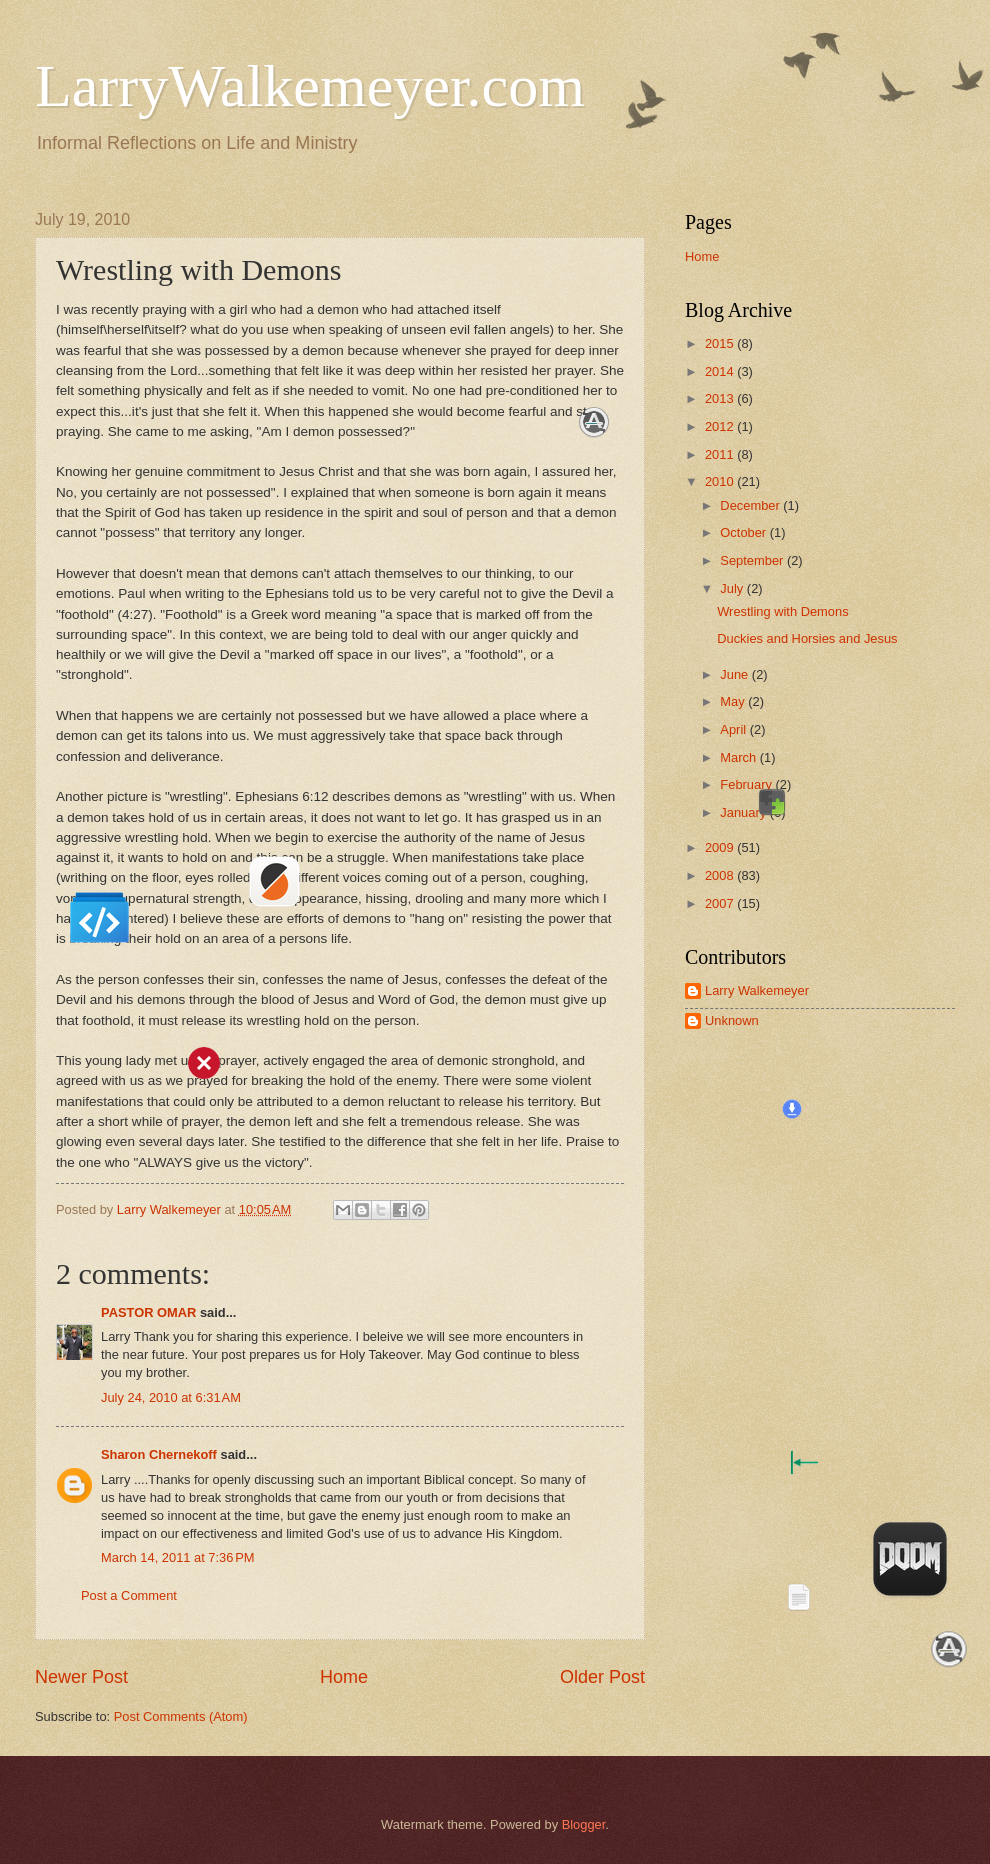 This screenshot has width=990, height=1864. Describe the element at coordinates (772, 802) in the screenshot. I see `open extension manager app` at that location.